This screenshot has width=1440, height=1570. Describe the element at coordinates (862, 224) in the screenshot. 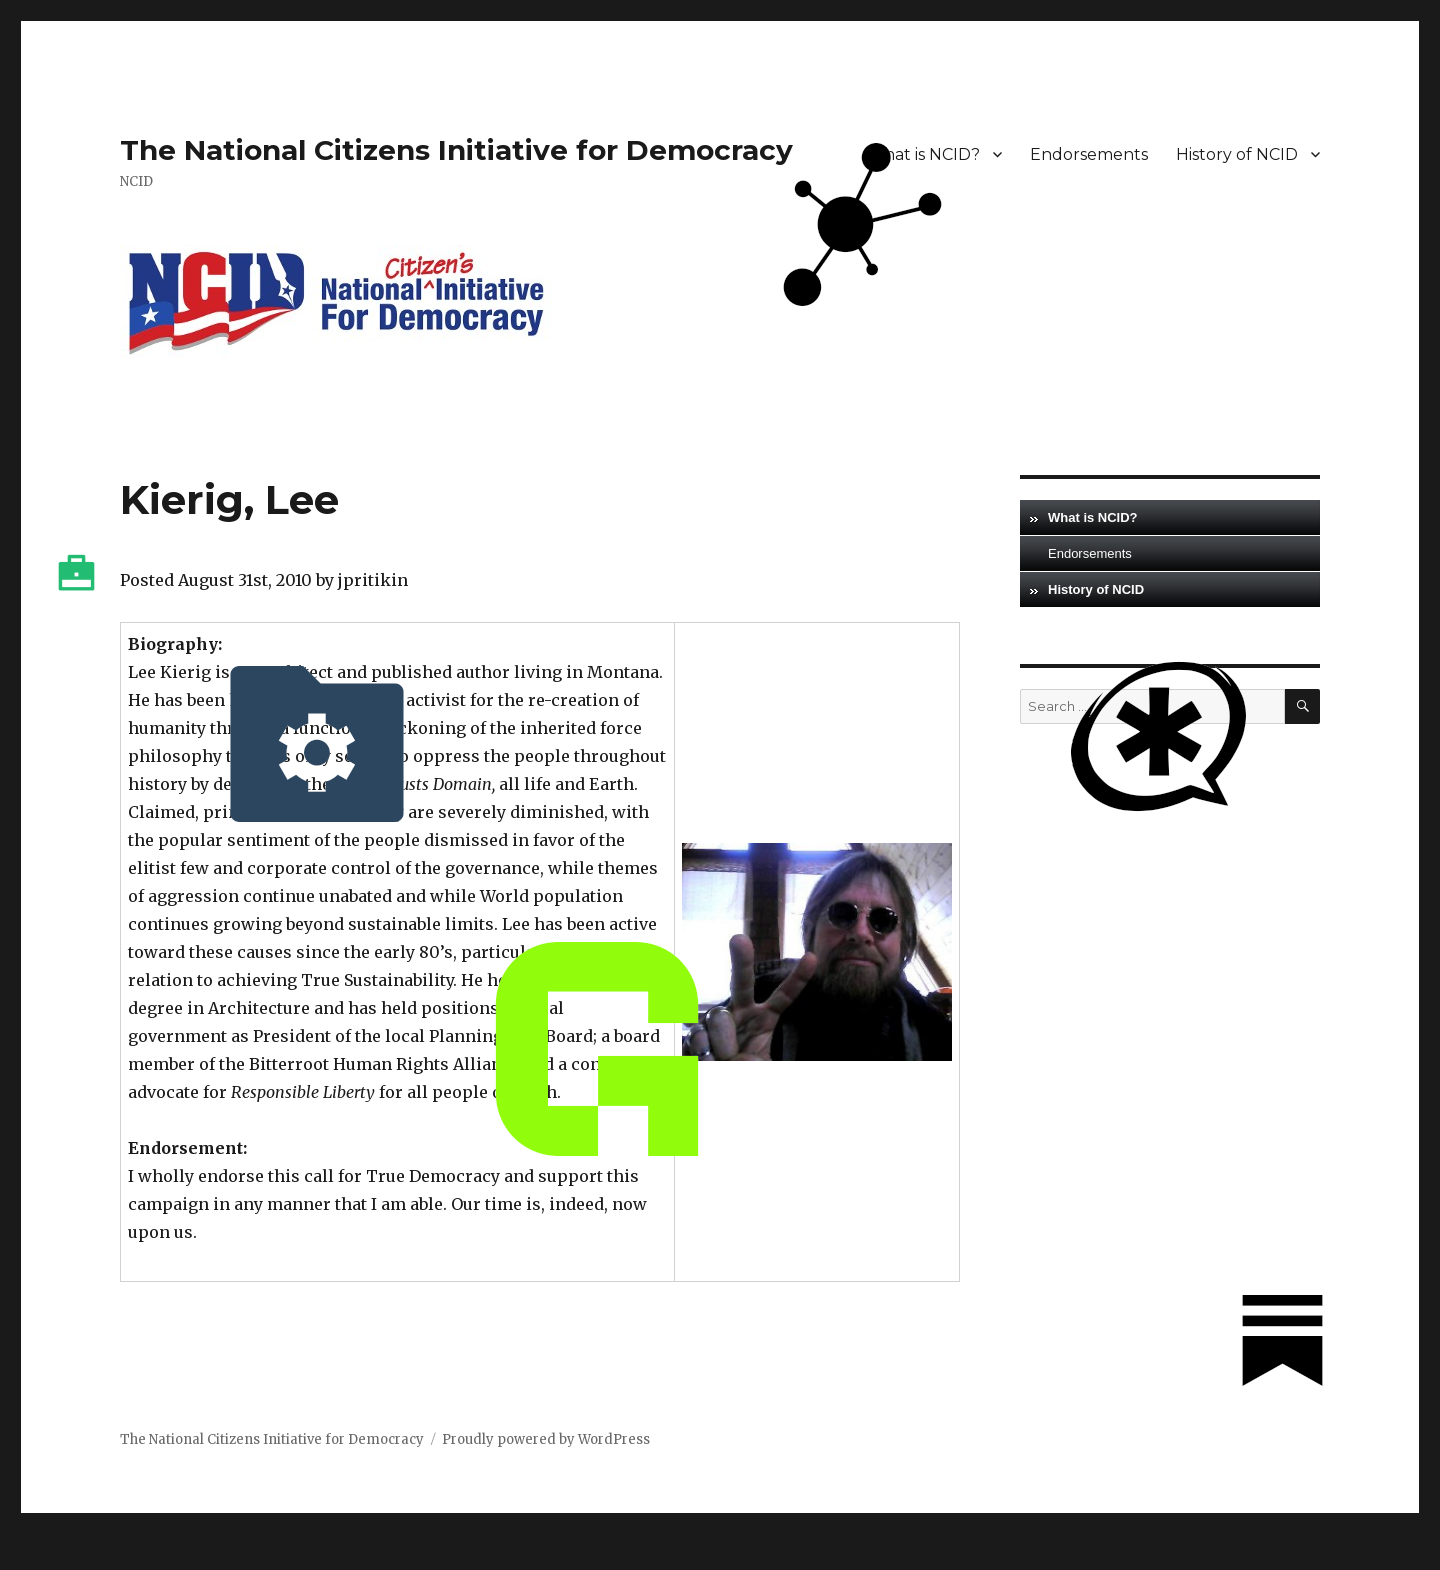

I see `open icinga monitoring dashboard` at that location.